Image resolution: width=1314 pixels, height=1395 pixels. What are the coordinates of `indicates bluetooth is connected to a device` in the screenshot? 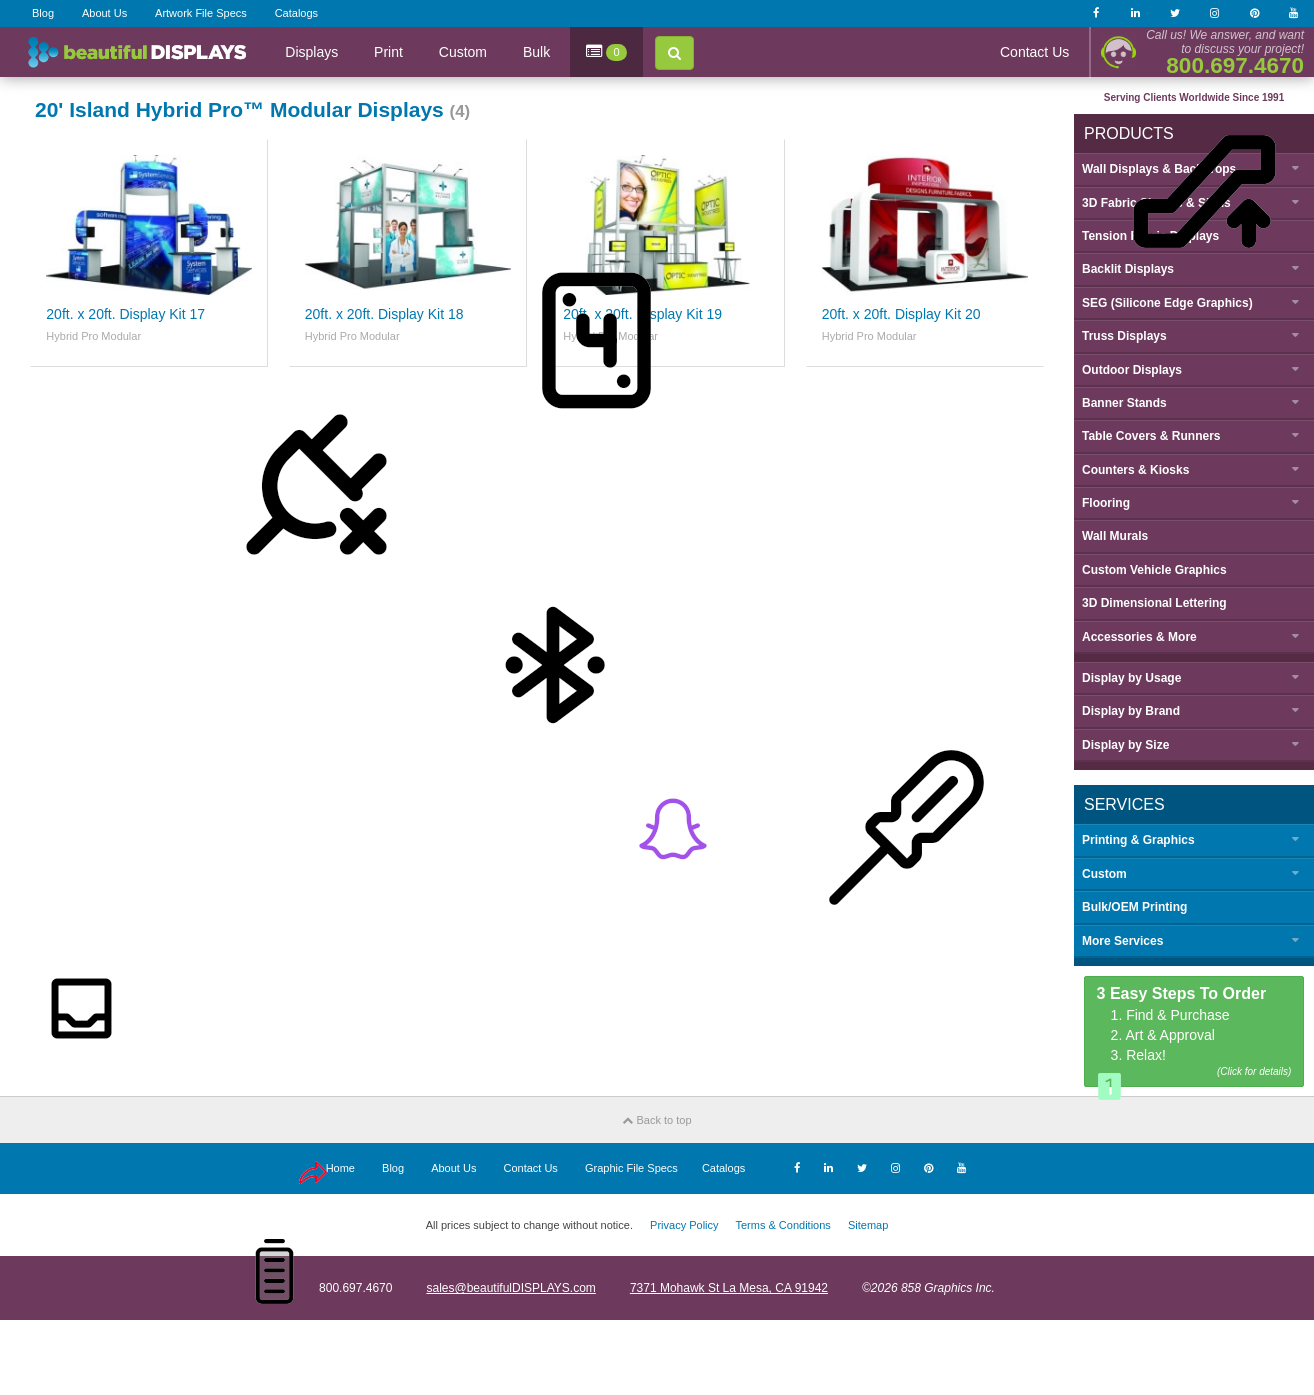 It's located at (553, 665).